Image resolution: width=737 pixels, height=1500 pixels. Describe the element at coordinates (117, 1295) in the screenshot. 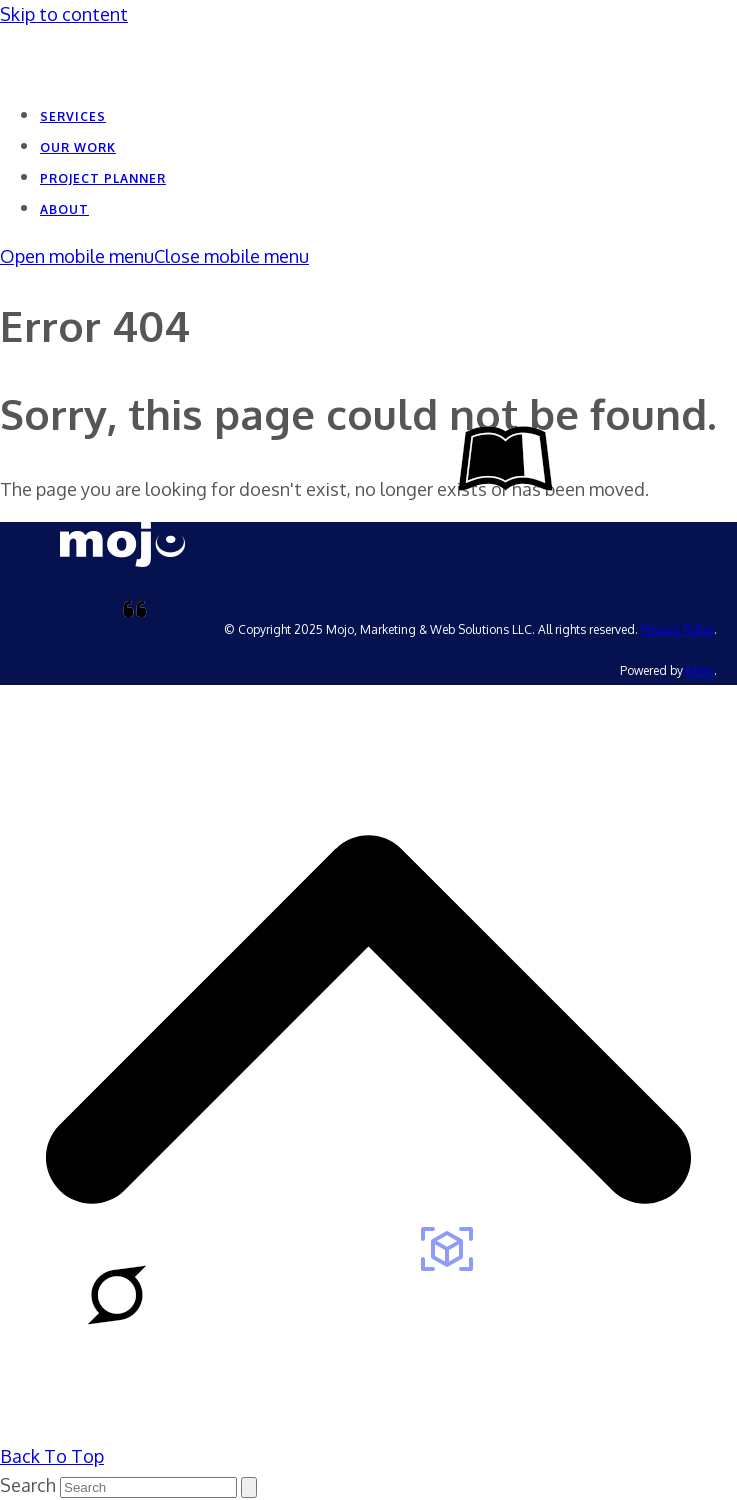

I see `Superpowers game engine logo` at that location.